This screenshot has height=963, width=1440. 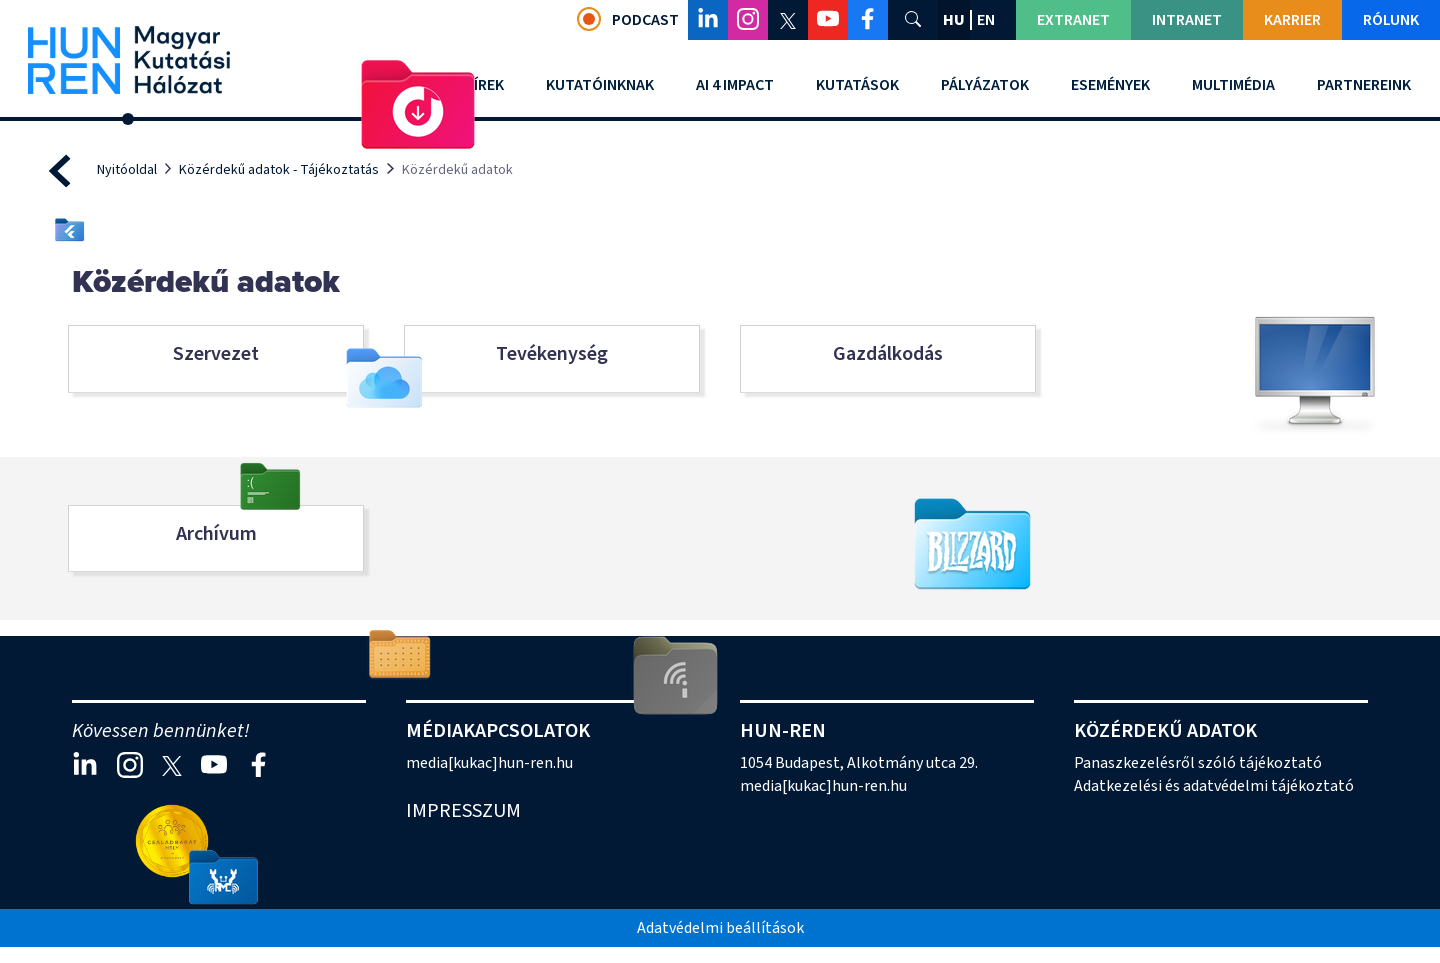 What do you see at coordinates (1315, 369) in the screenshot?
I see `display or monitor settings` at bounding box center [1315, 369].